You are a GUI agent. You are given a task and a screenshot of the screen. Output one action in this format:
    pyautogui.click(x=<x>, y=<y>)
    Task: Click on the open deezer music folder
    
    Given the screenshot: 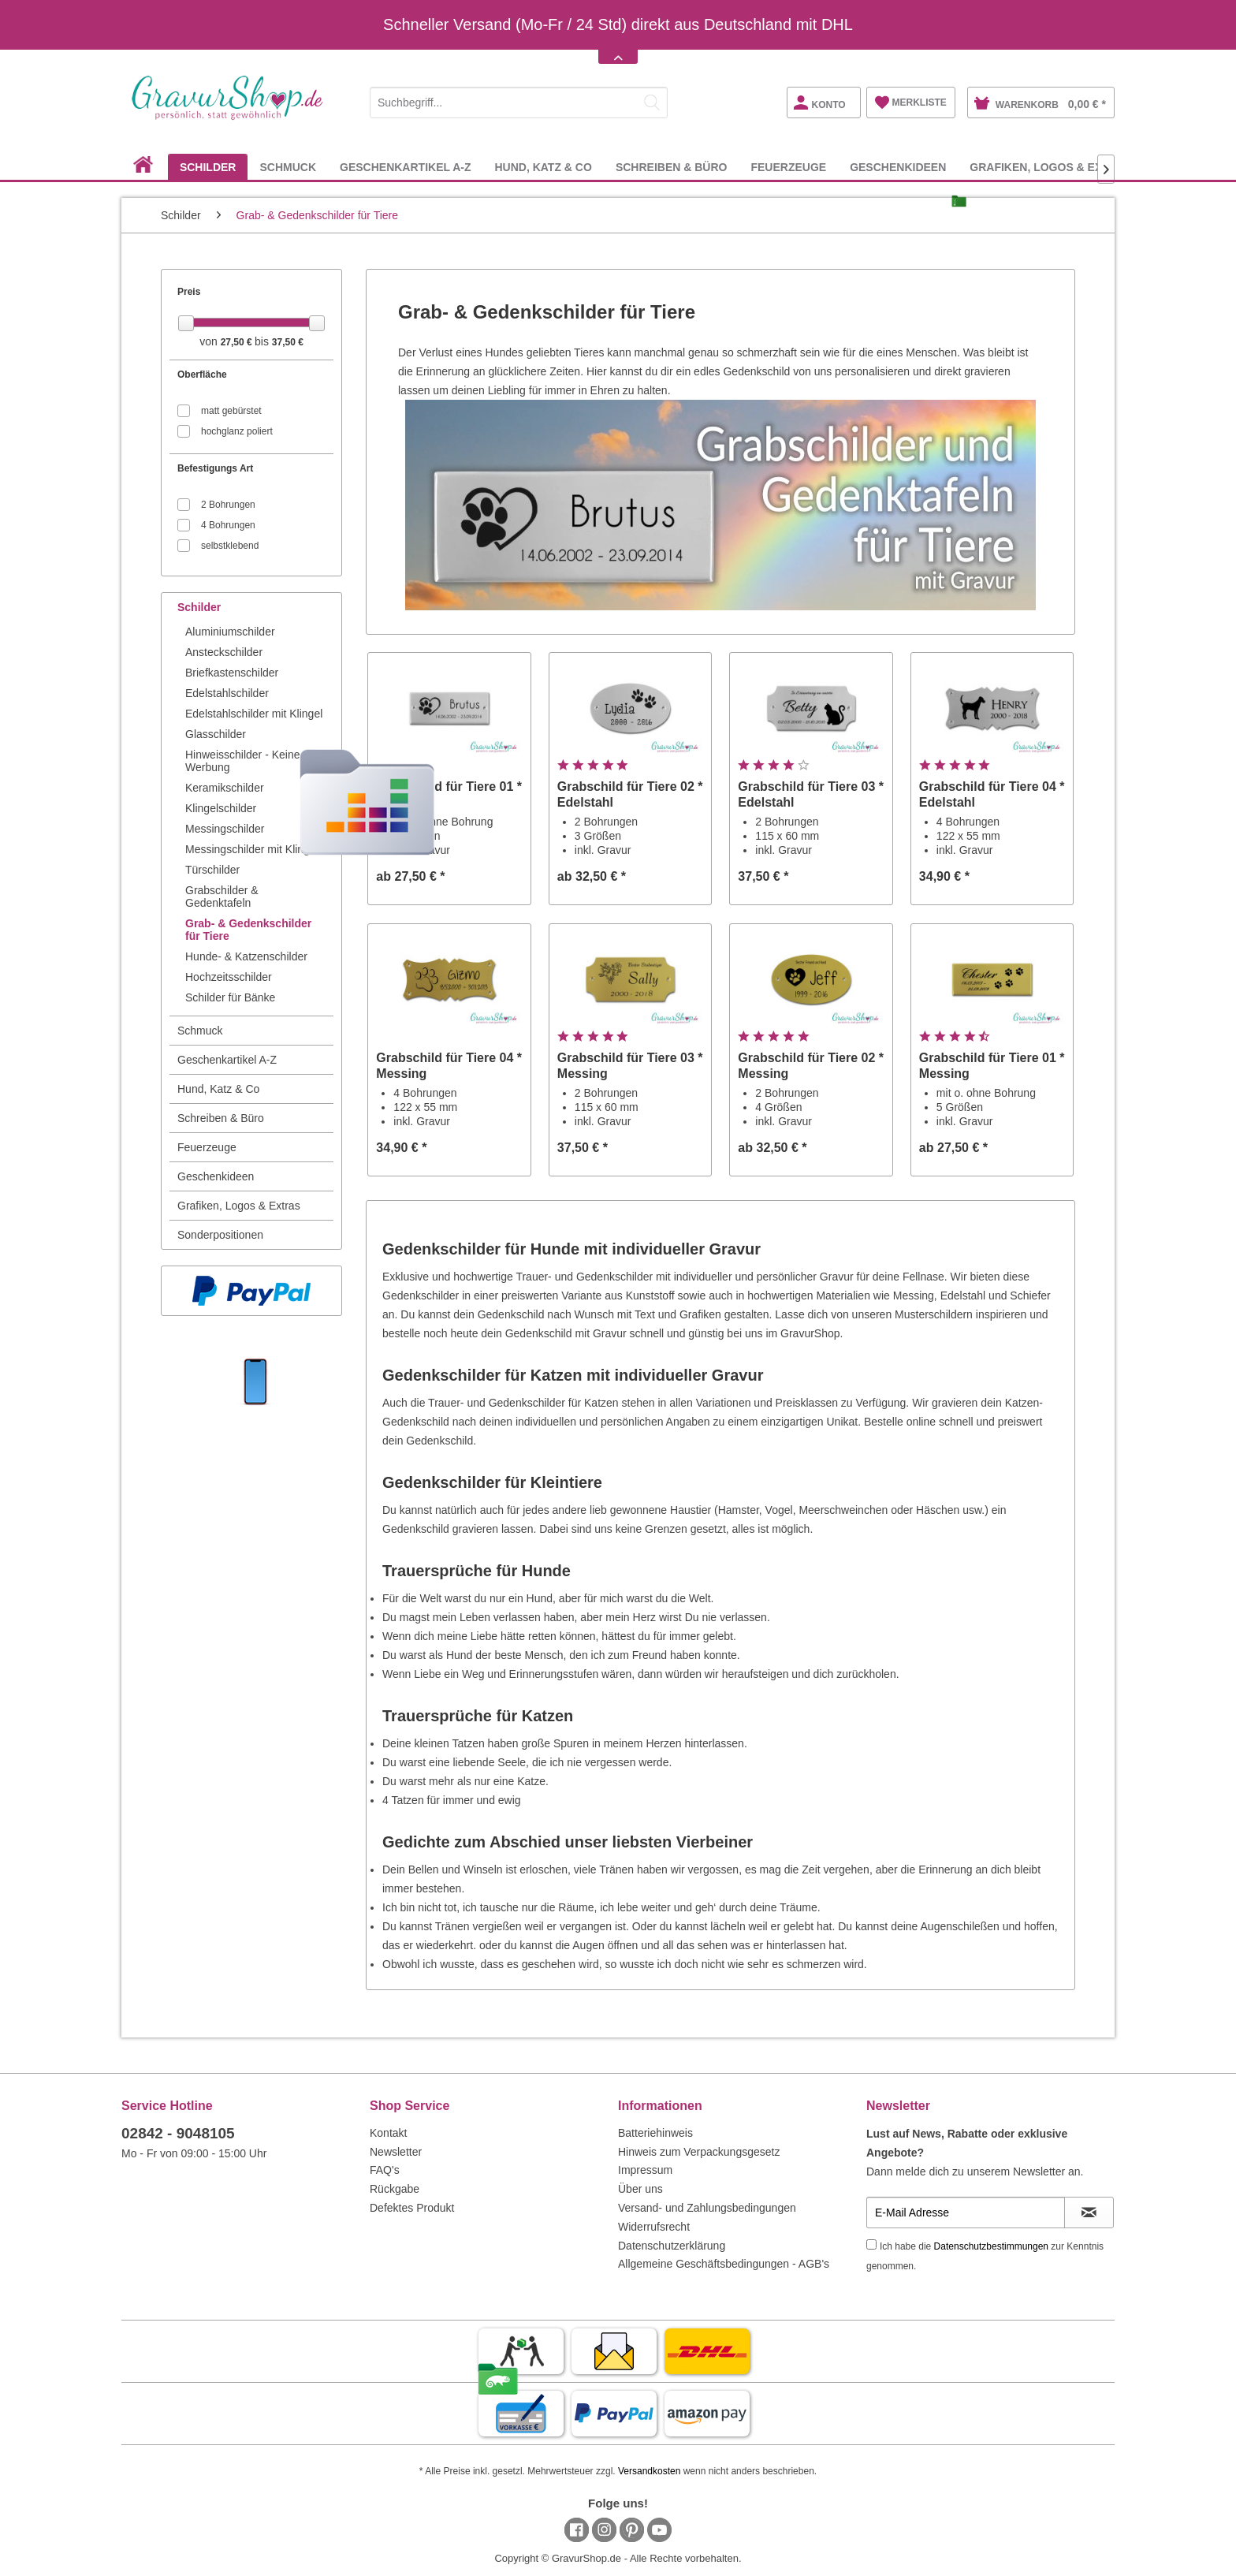 What is the action you would take?
    pyautogui.click(x=367, y=806)
    